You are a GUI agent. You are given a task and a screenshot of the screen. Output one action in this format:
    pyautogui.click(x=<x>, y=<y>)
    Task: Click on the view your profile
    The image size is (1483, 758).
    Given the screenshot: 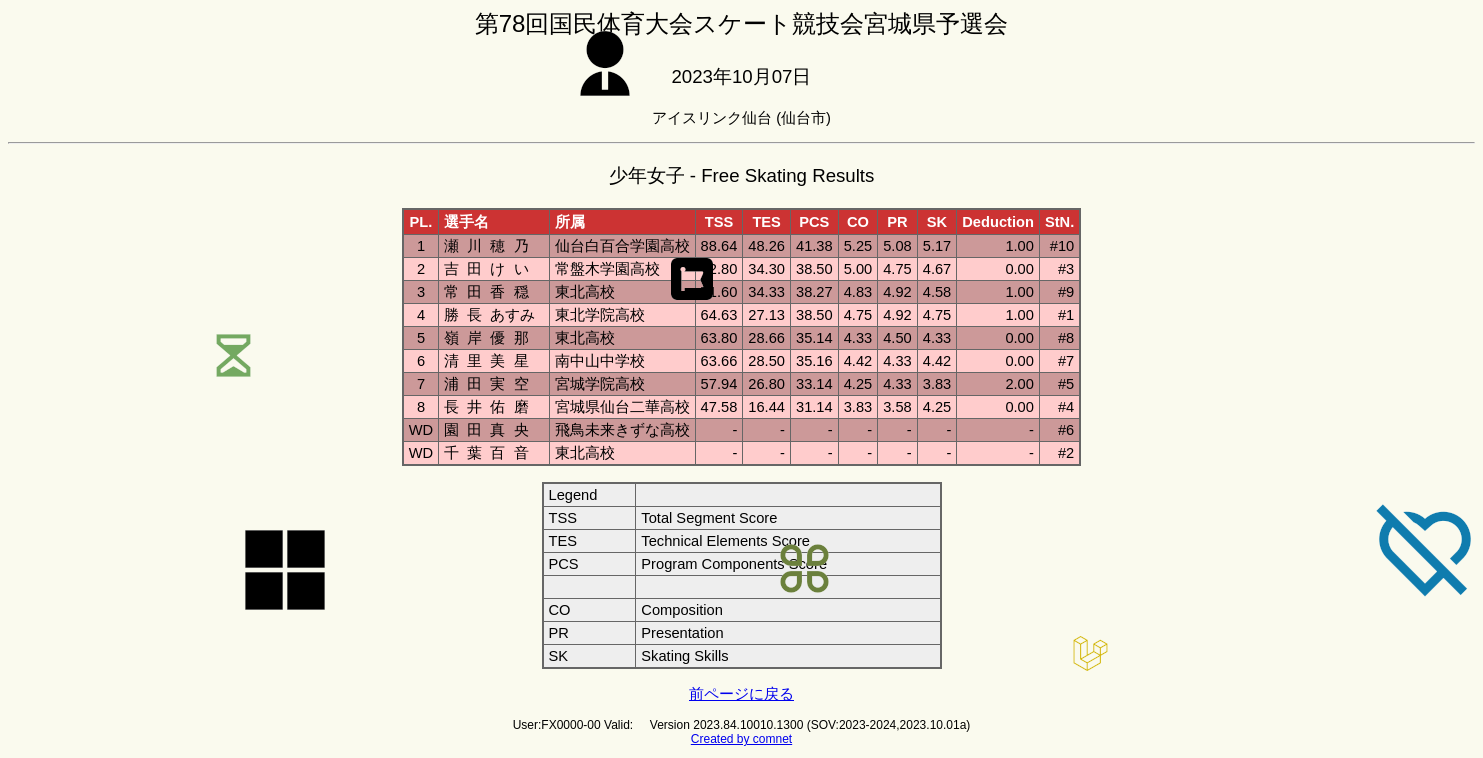 What is the action you would take?
    pyautogui.click(x=605, y=65)
    